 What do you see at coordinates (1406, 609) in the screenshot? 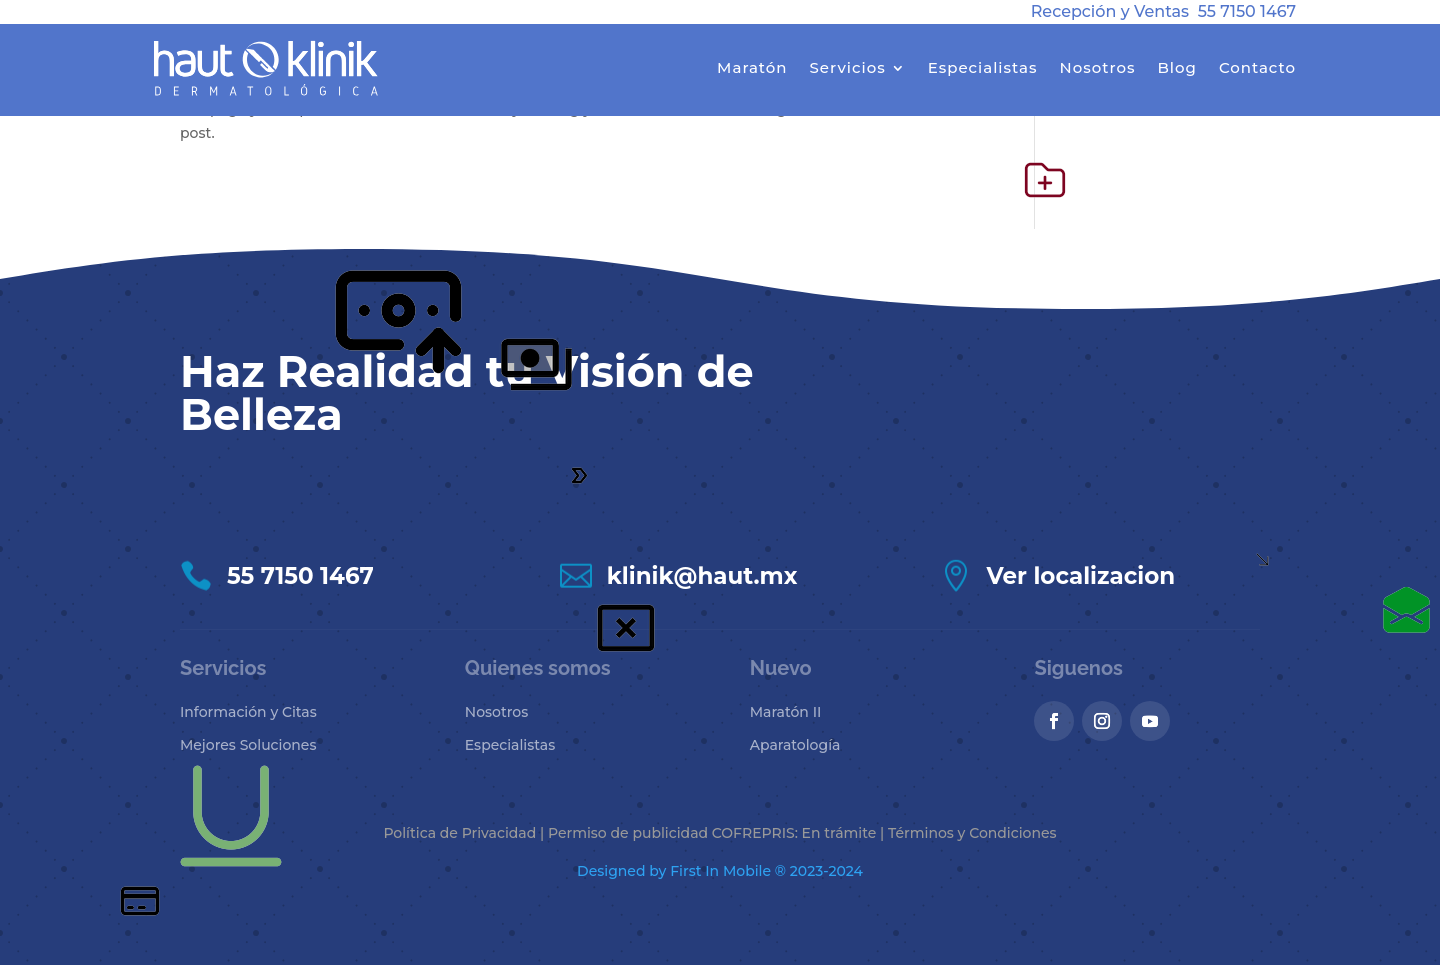
I see `view opened or read messages` at bounding box center [1406, 609].